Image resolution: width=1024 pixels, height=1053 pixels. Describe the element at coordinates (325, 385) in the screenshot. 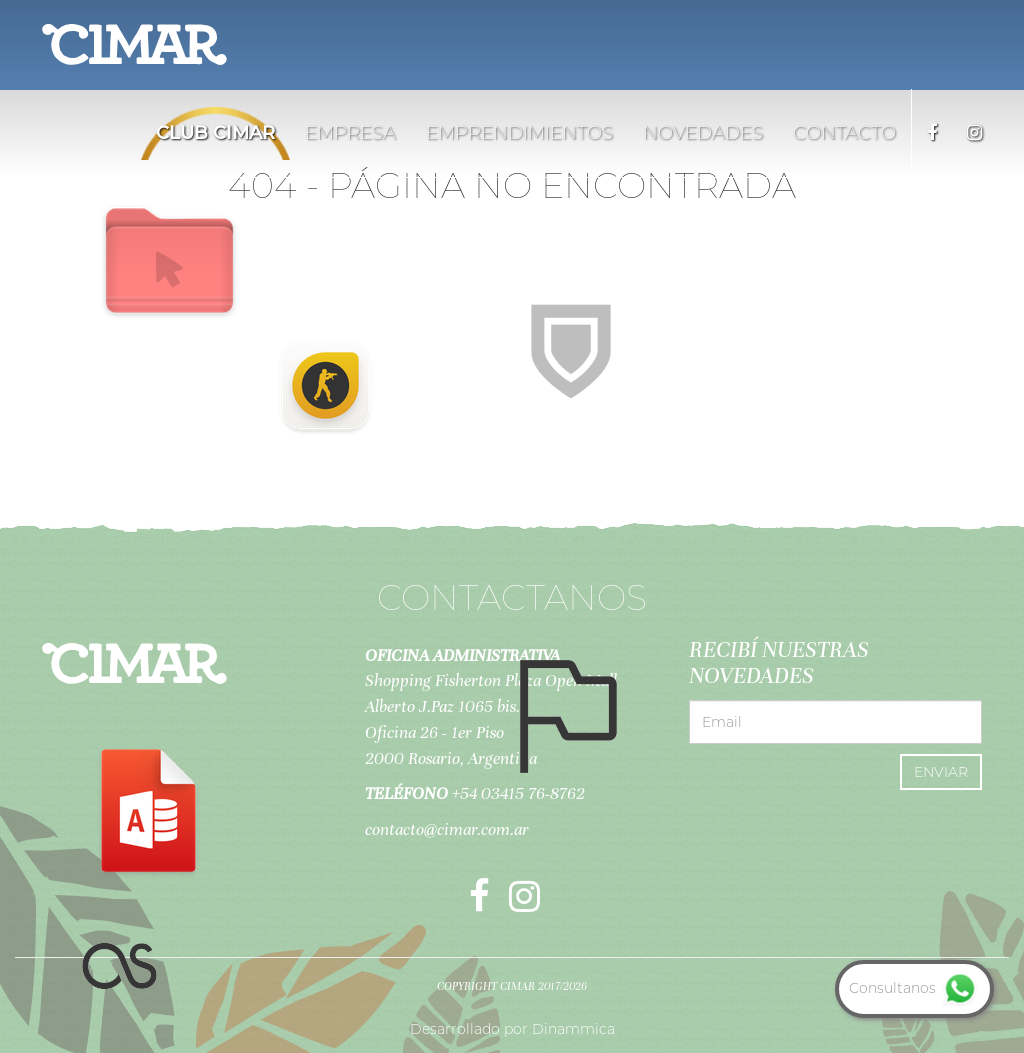

I see `launch counter-strike` at that location.